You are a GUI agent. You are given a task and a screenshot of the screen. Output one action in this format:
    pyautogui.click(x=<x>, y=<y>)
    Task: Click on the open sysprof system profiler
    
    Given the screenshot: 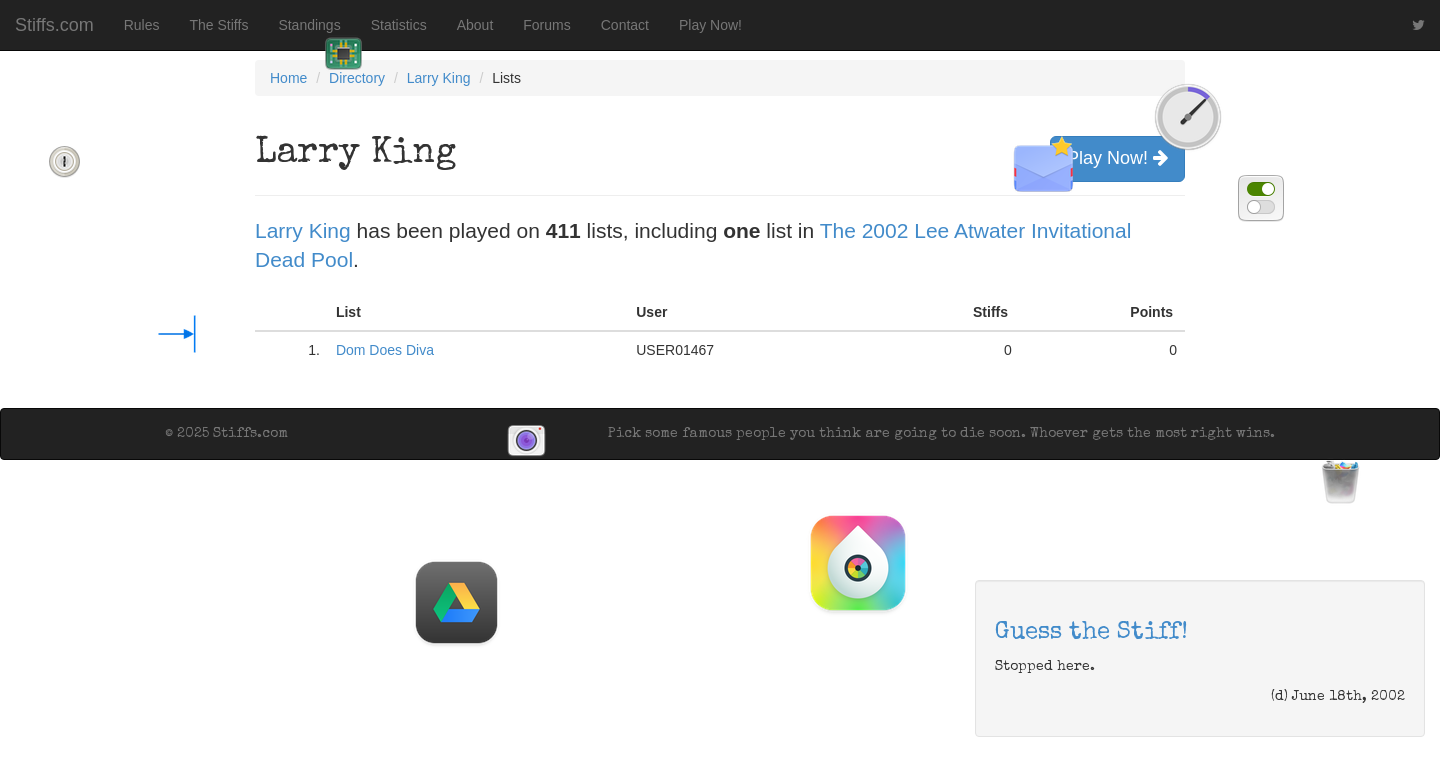 What is the action you would take?
    pyautogui.click(x=1188, y=117)
    